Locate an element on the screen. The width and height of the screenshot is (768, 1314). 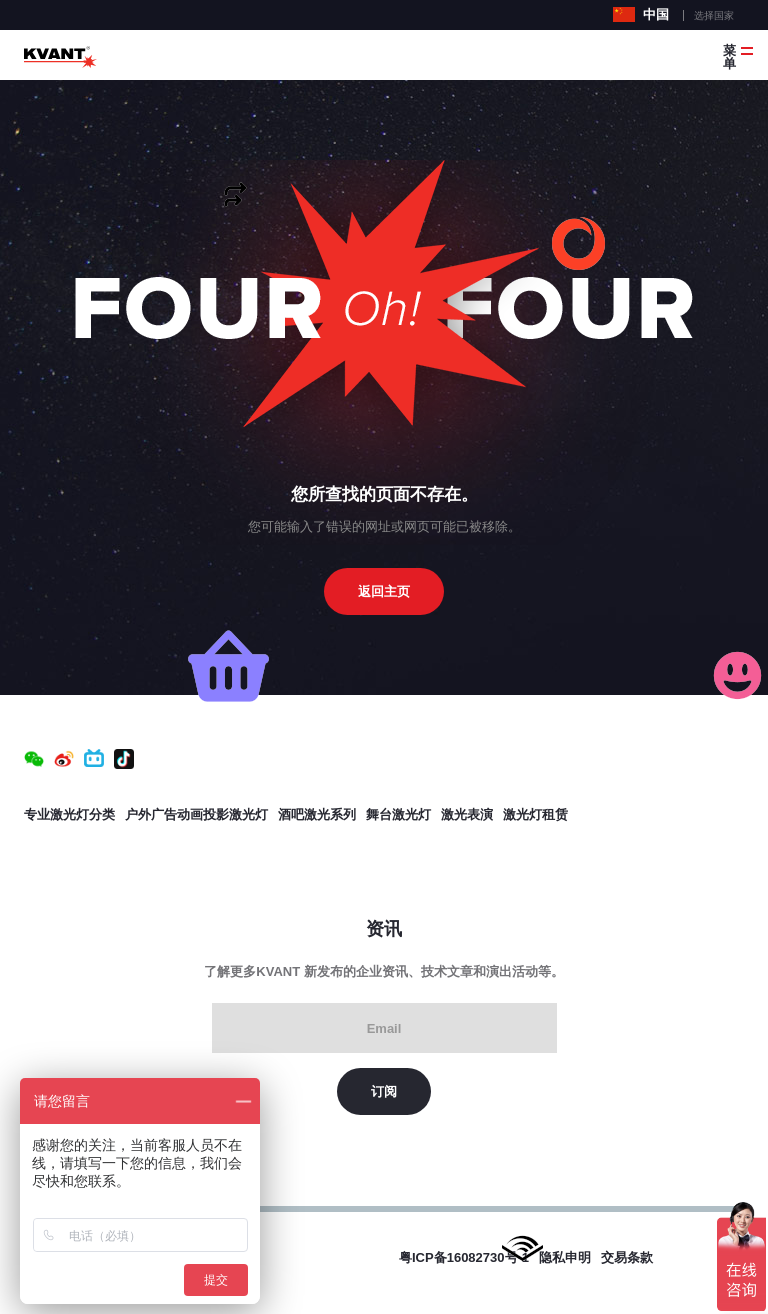
view your shopping basket is located at coordinates (228, 668).